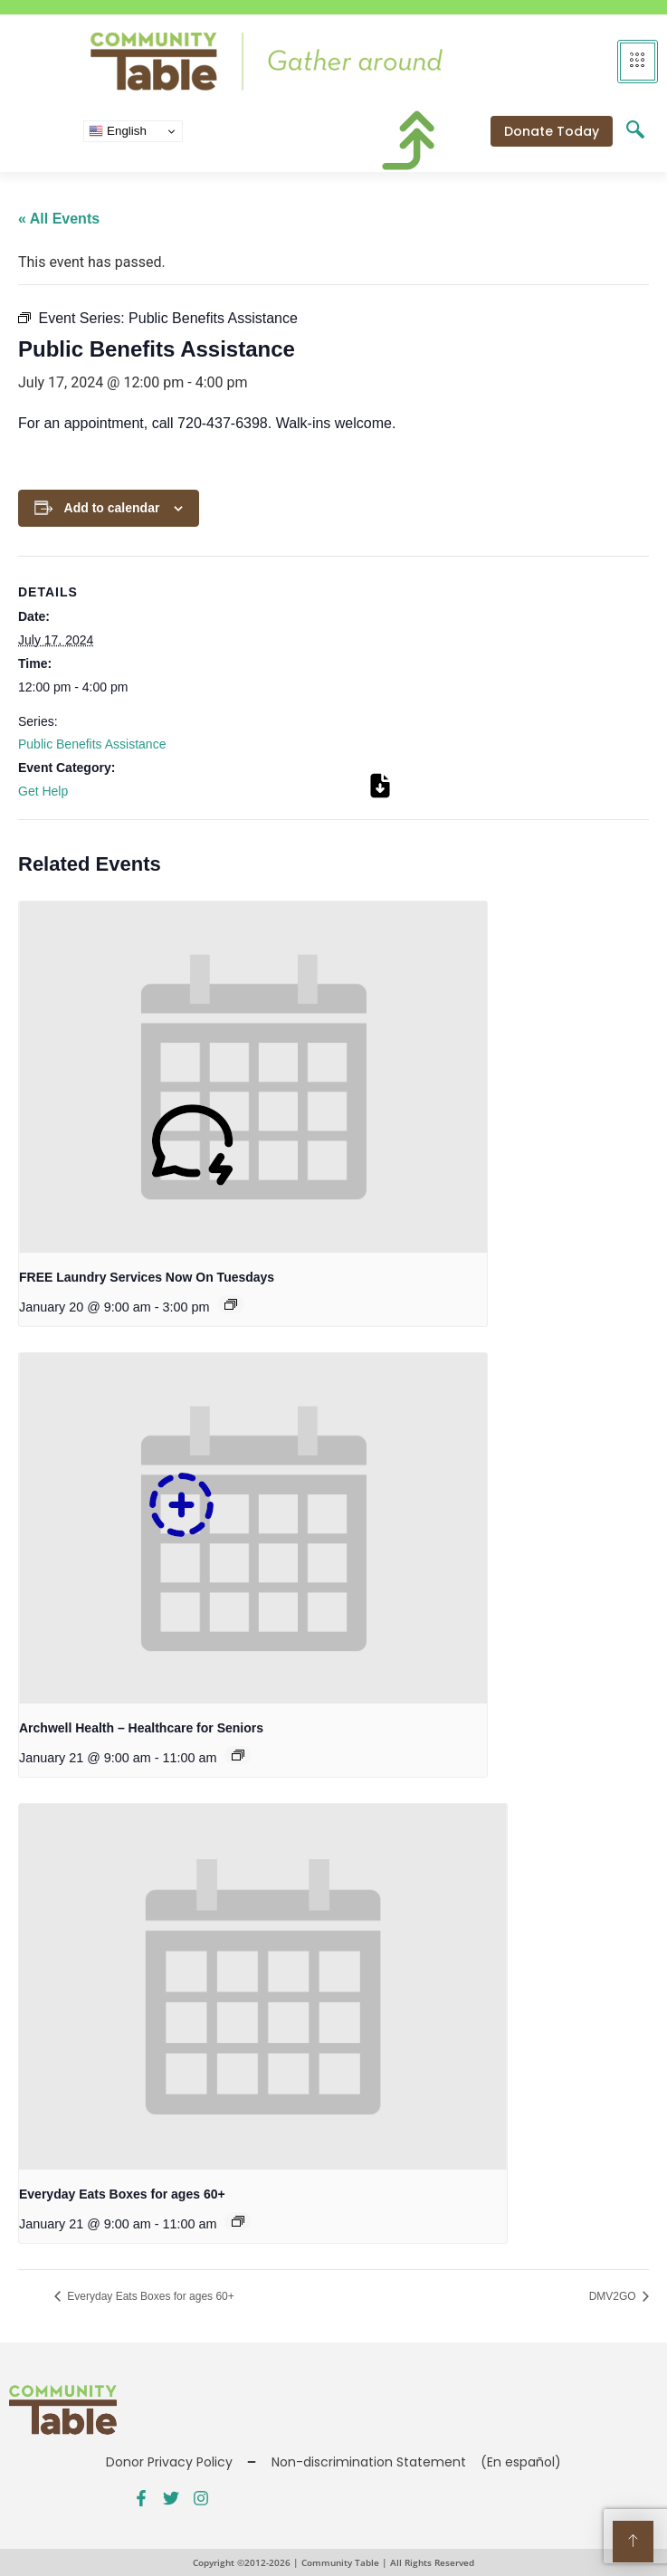 The image size is (667, 2576). Describe the element at coordinates (380, 786) in the screenshot. I see `download a file` at that location.